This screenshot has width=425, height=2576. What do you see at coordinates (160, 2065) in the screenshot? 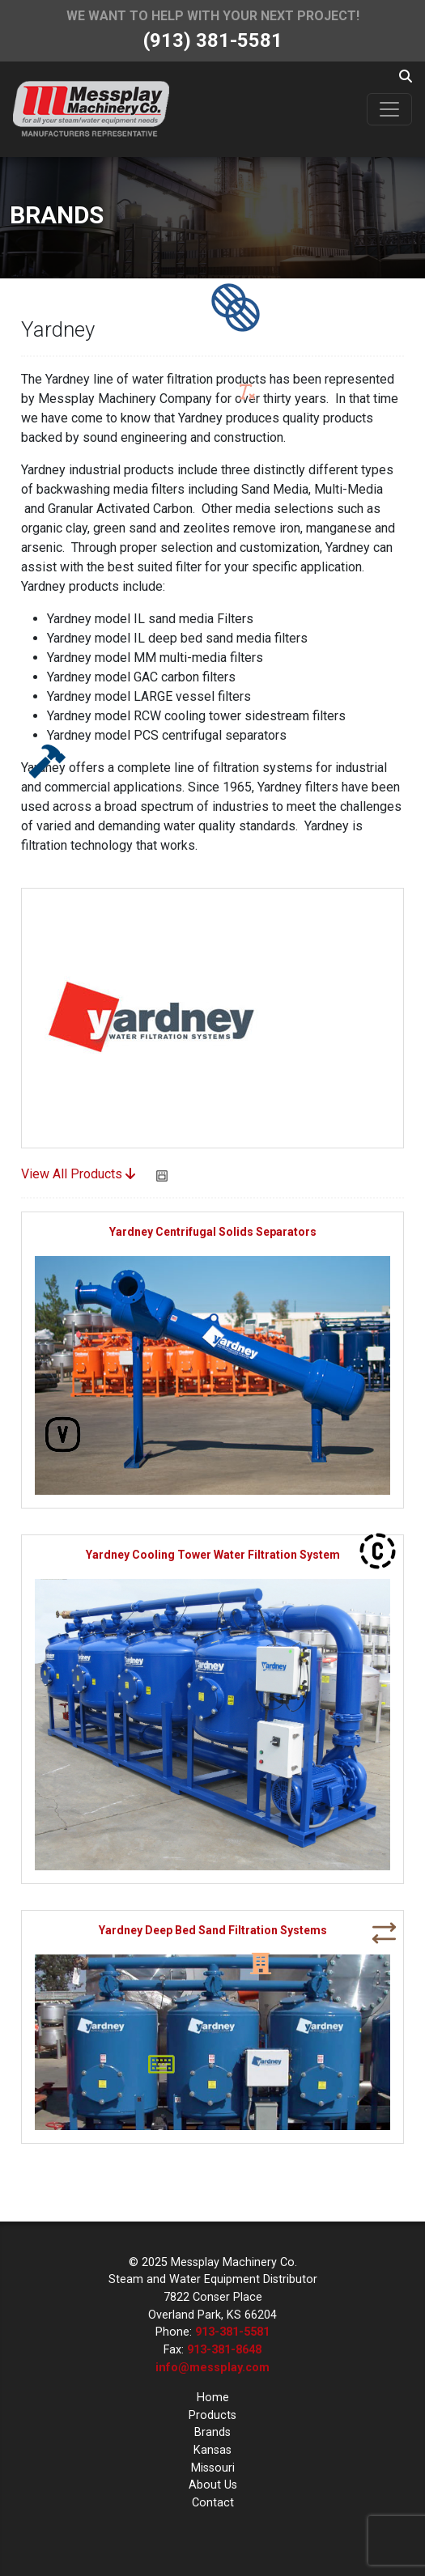
I see `record keyboard input or keystrokes` at bounding box center [160, 2065].